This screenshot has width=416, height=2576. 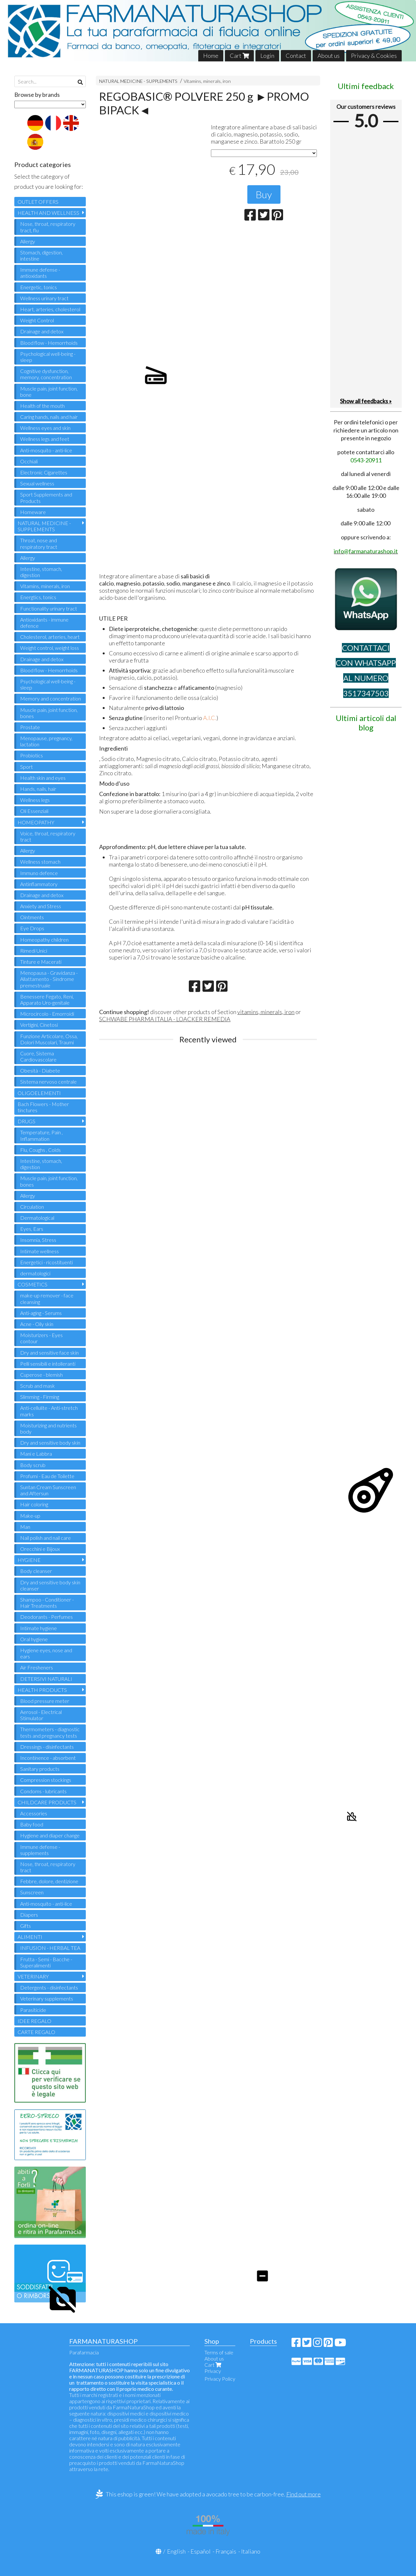 What do you see at coordinates (63, 2299) in the screenshot?
I see `photography not allowed in this area` at bounding box center [63, 2299].